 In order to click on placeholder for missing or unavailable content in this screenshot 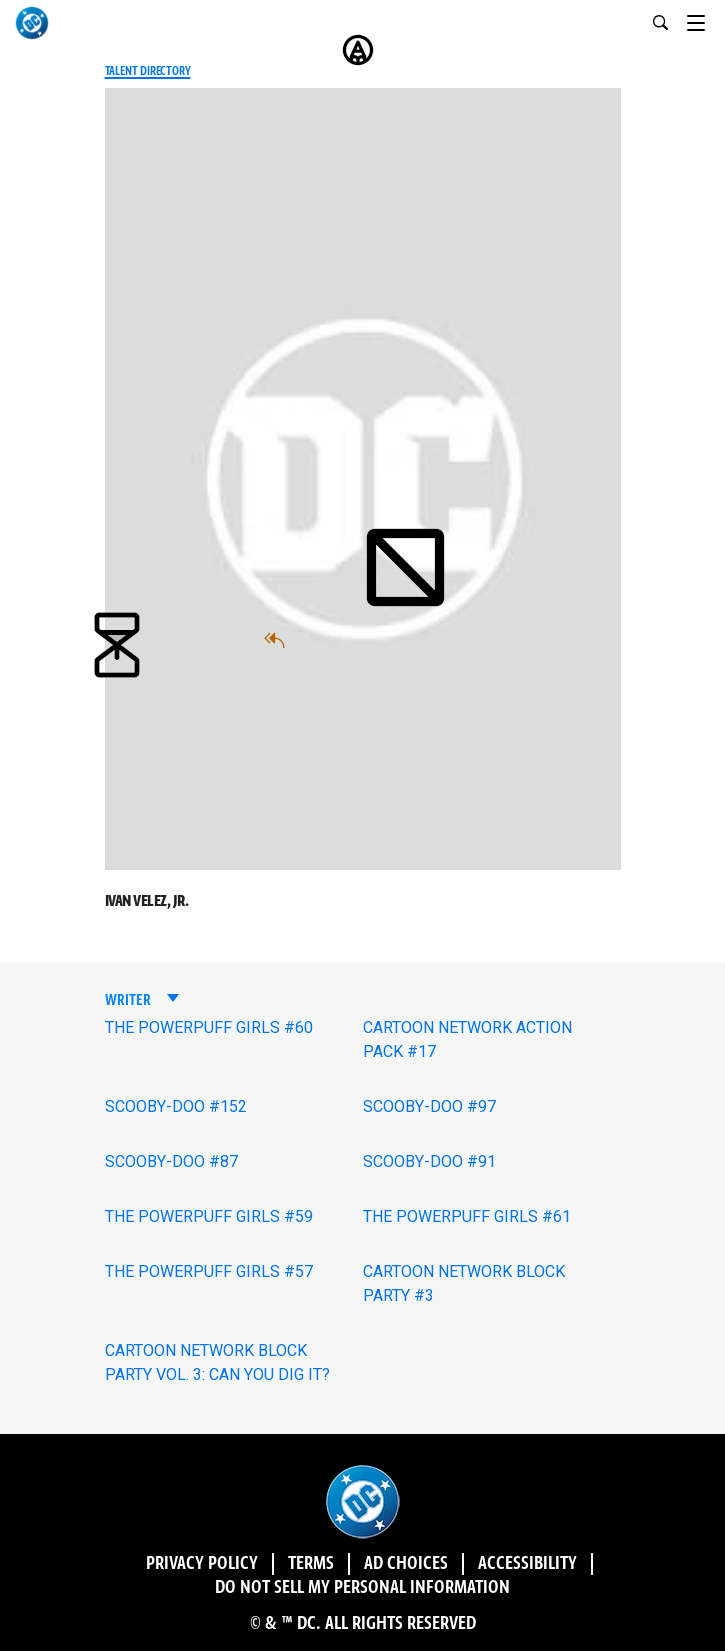, I will do `click(405, 567)`.